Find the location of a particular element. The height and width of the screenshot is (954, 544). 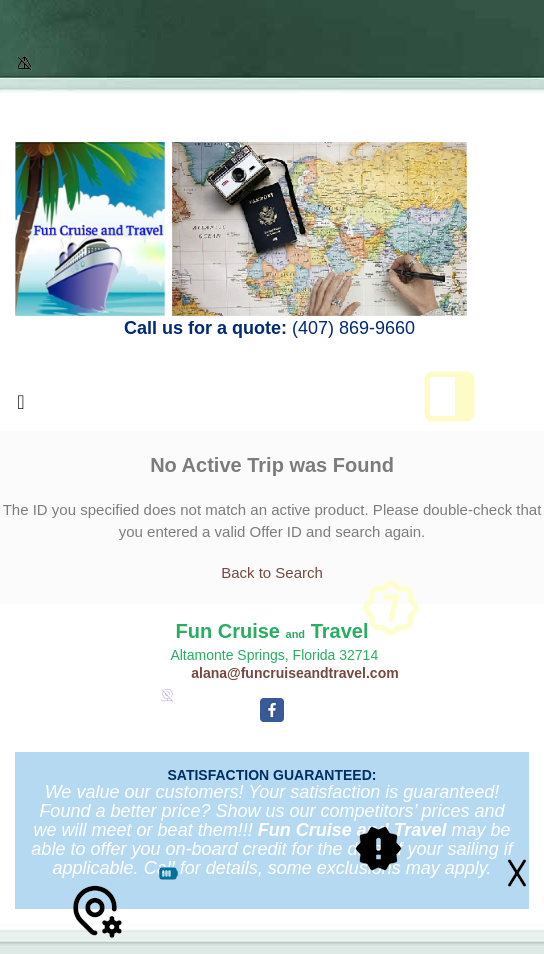

toggle right sidebar panel is located at coordinates (449, 396).